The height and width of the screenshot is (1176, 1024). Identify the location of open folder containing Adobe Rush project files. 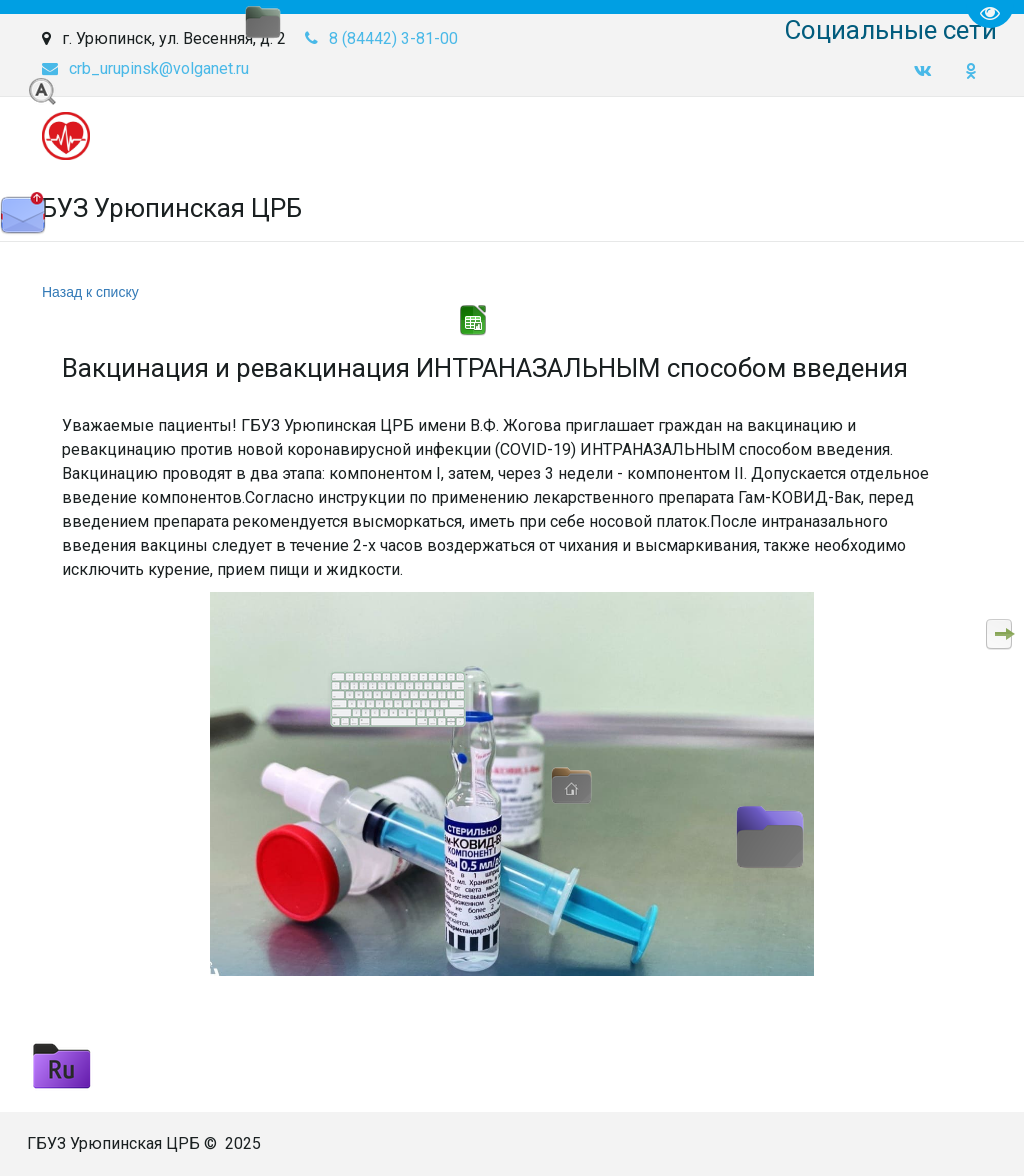
(61, 1067).